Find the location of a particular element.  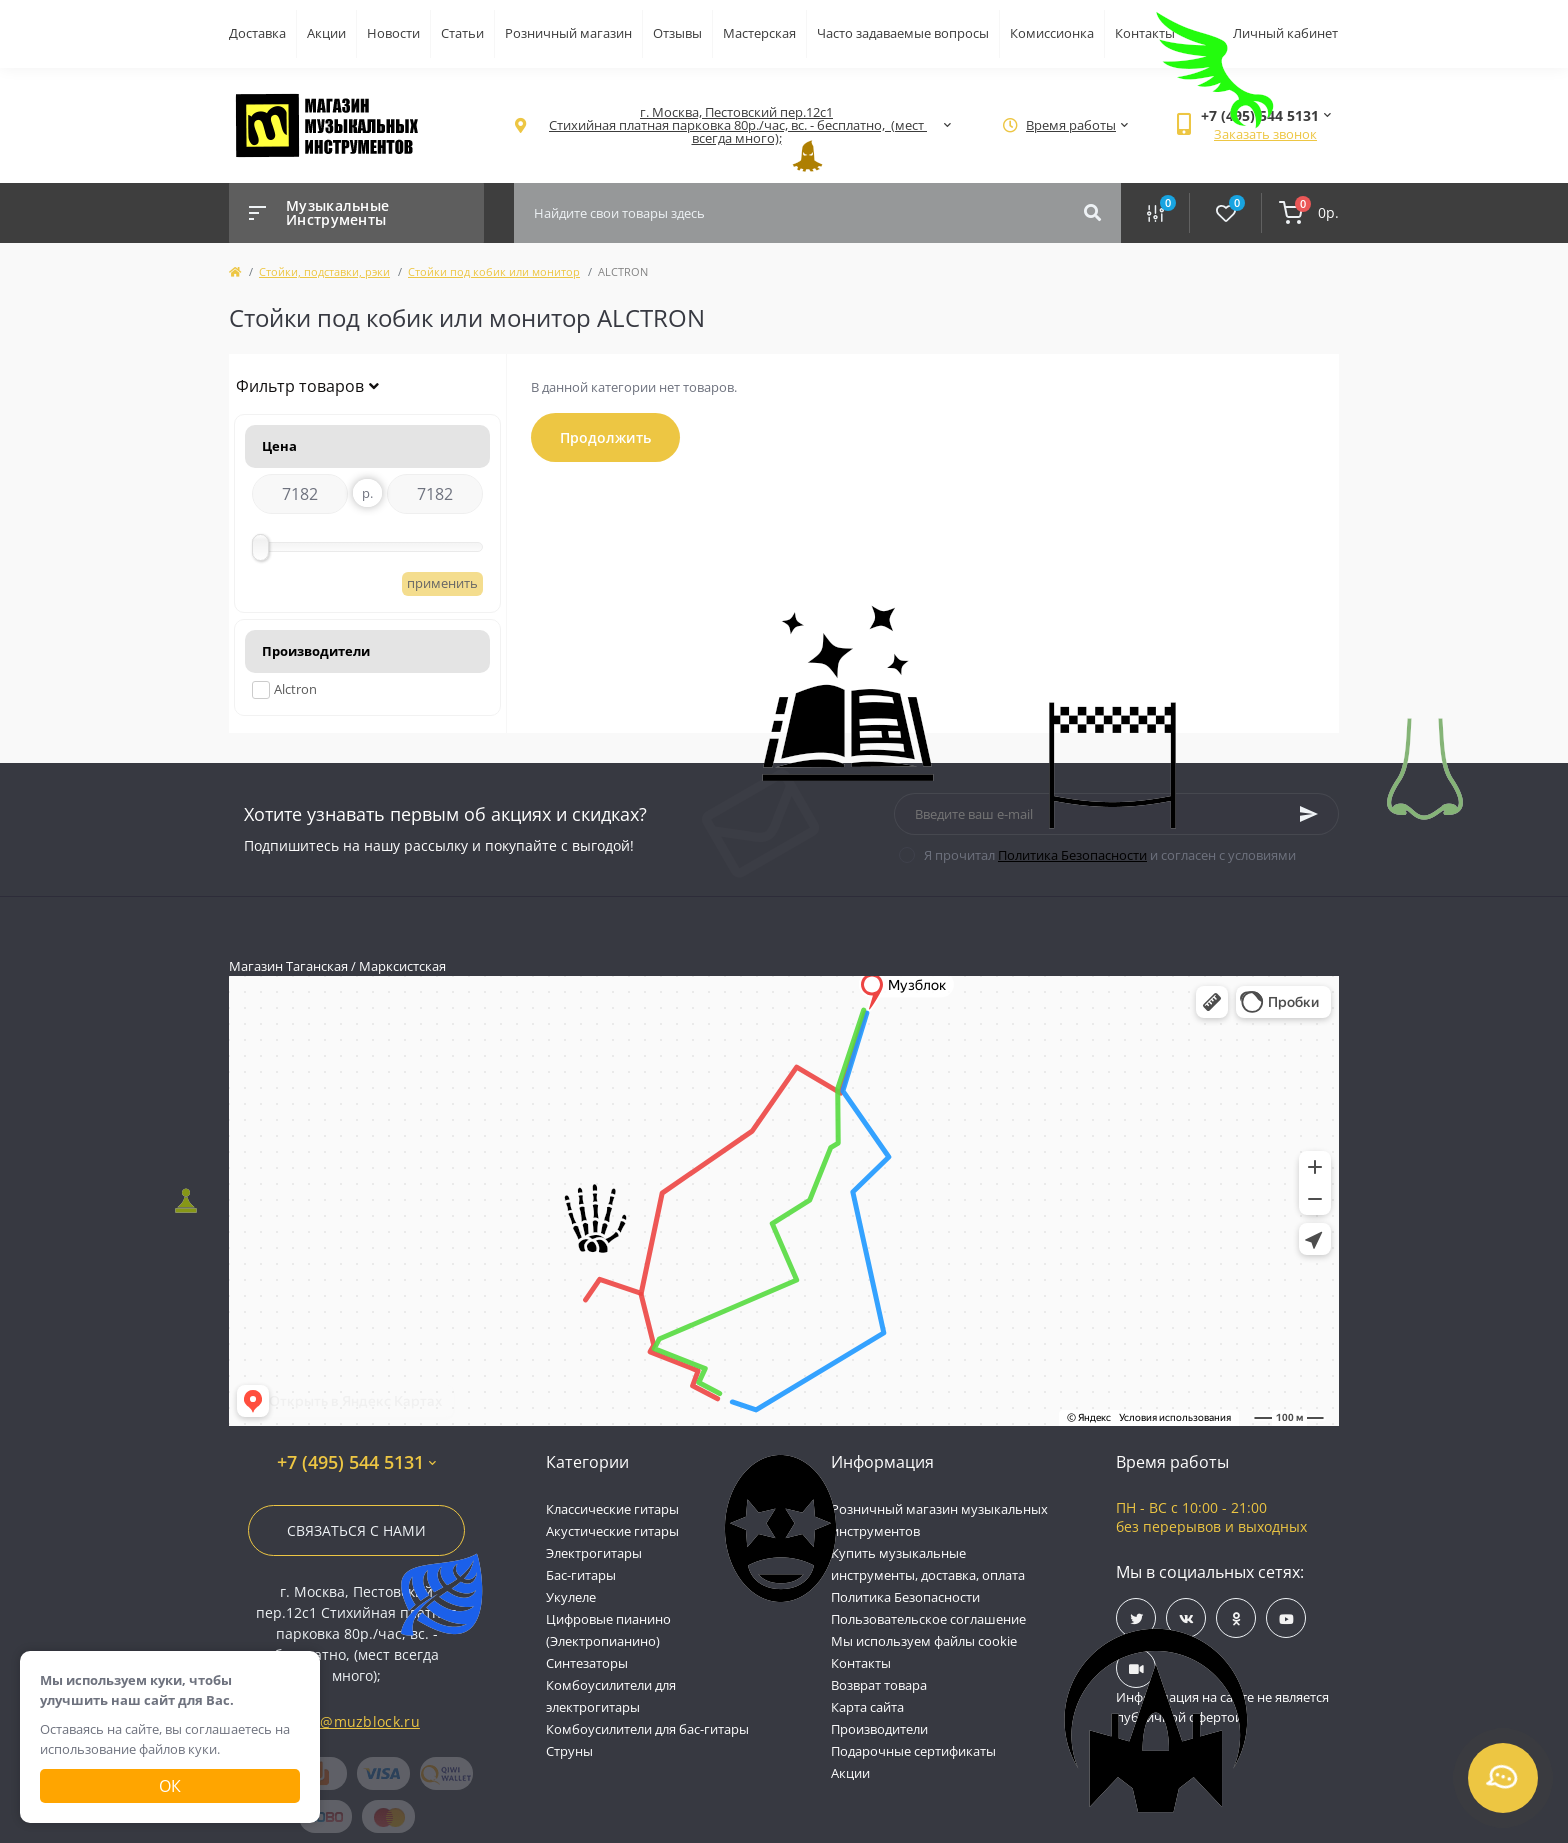

access nose or smell-related settings is located at coordinates (1425, 767).